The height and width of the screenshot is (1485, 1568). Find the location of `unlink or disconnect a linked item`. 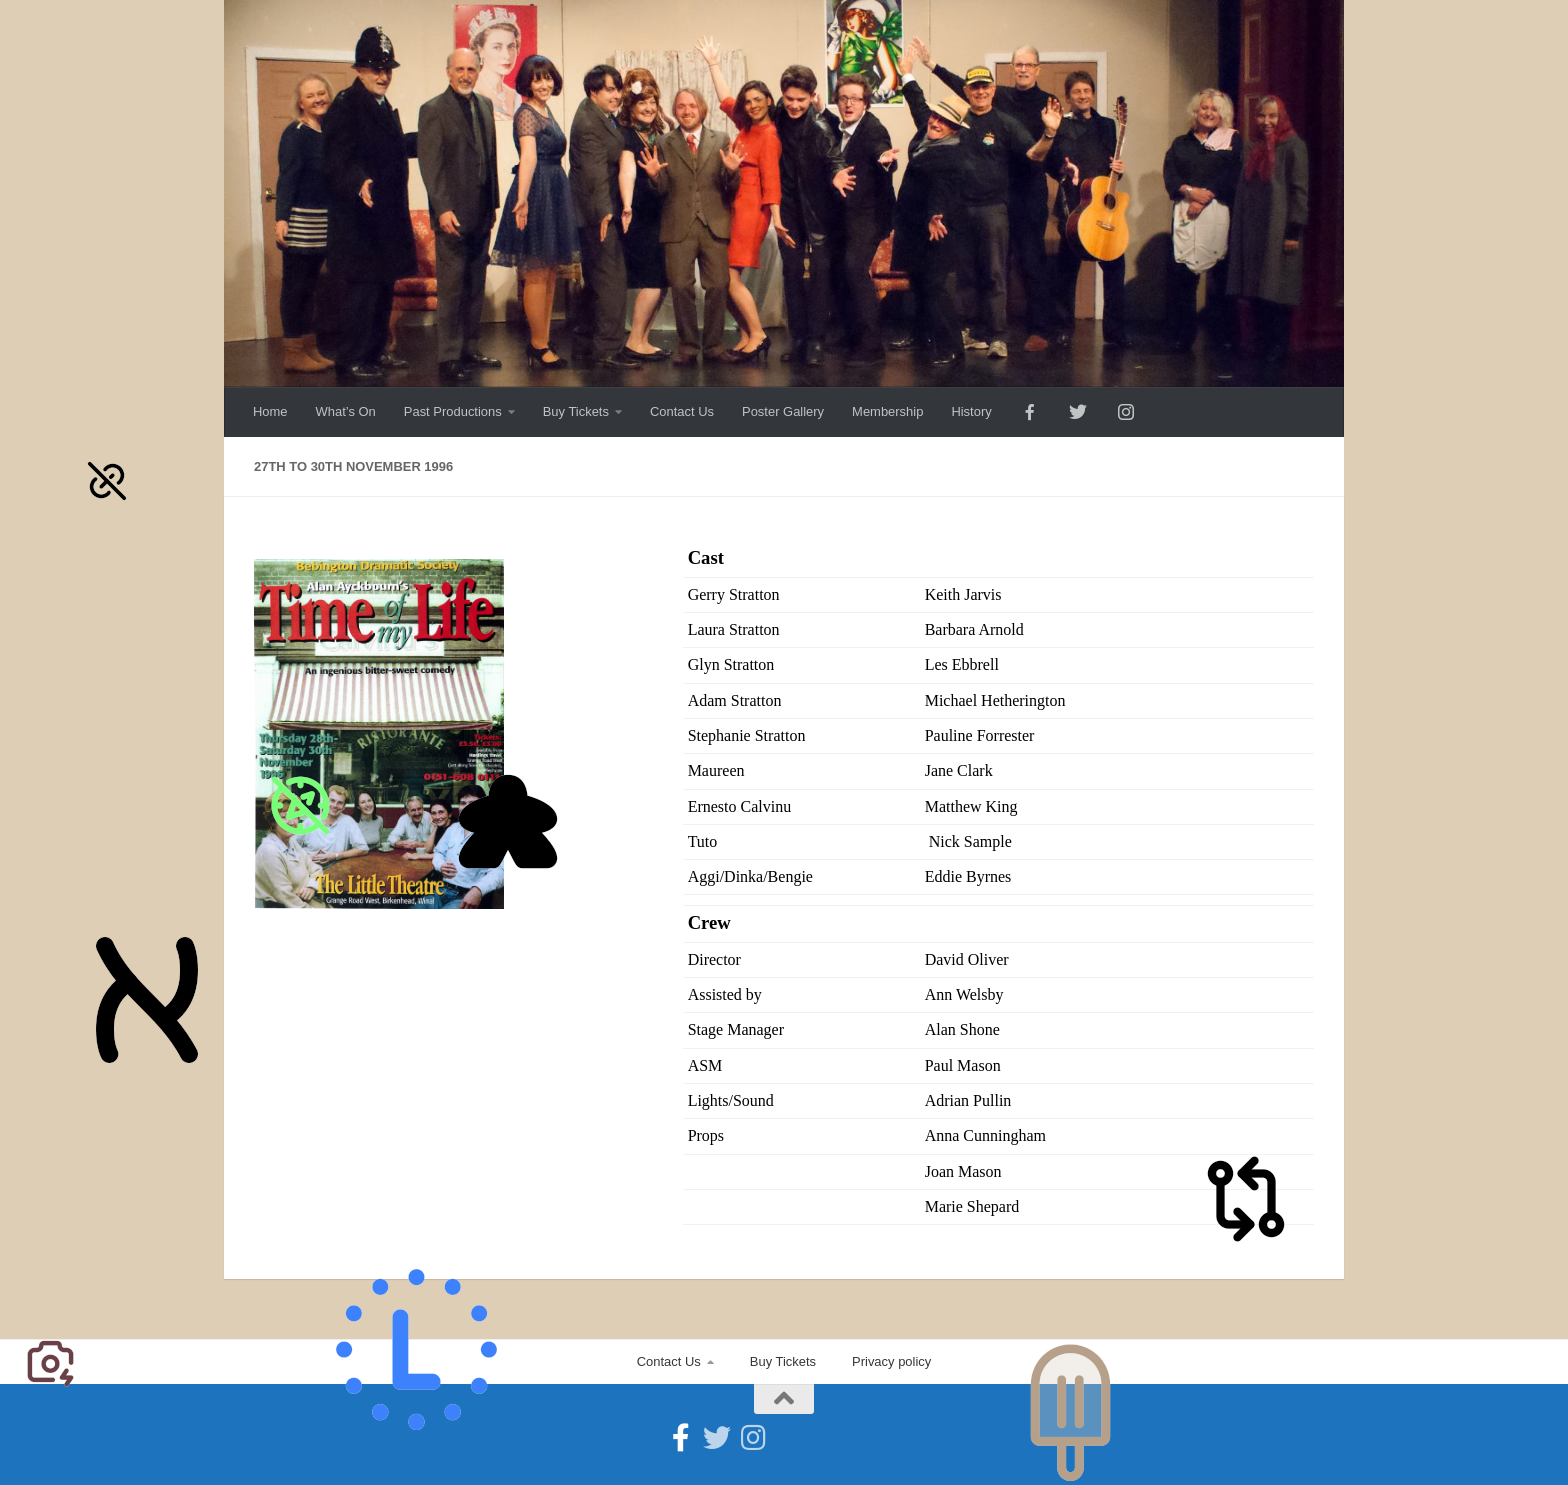

unlink or disconnect a linked item is located at coordinates (107, 481).